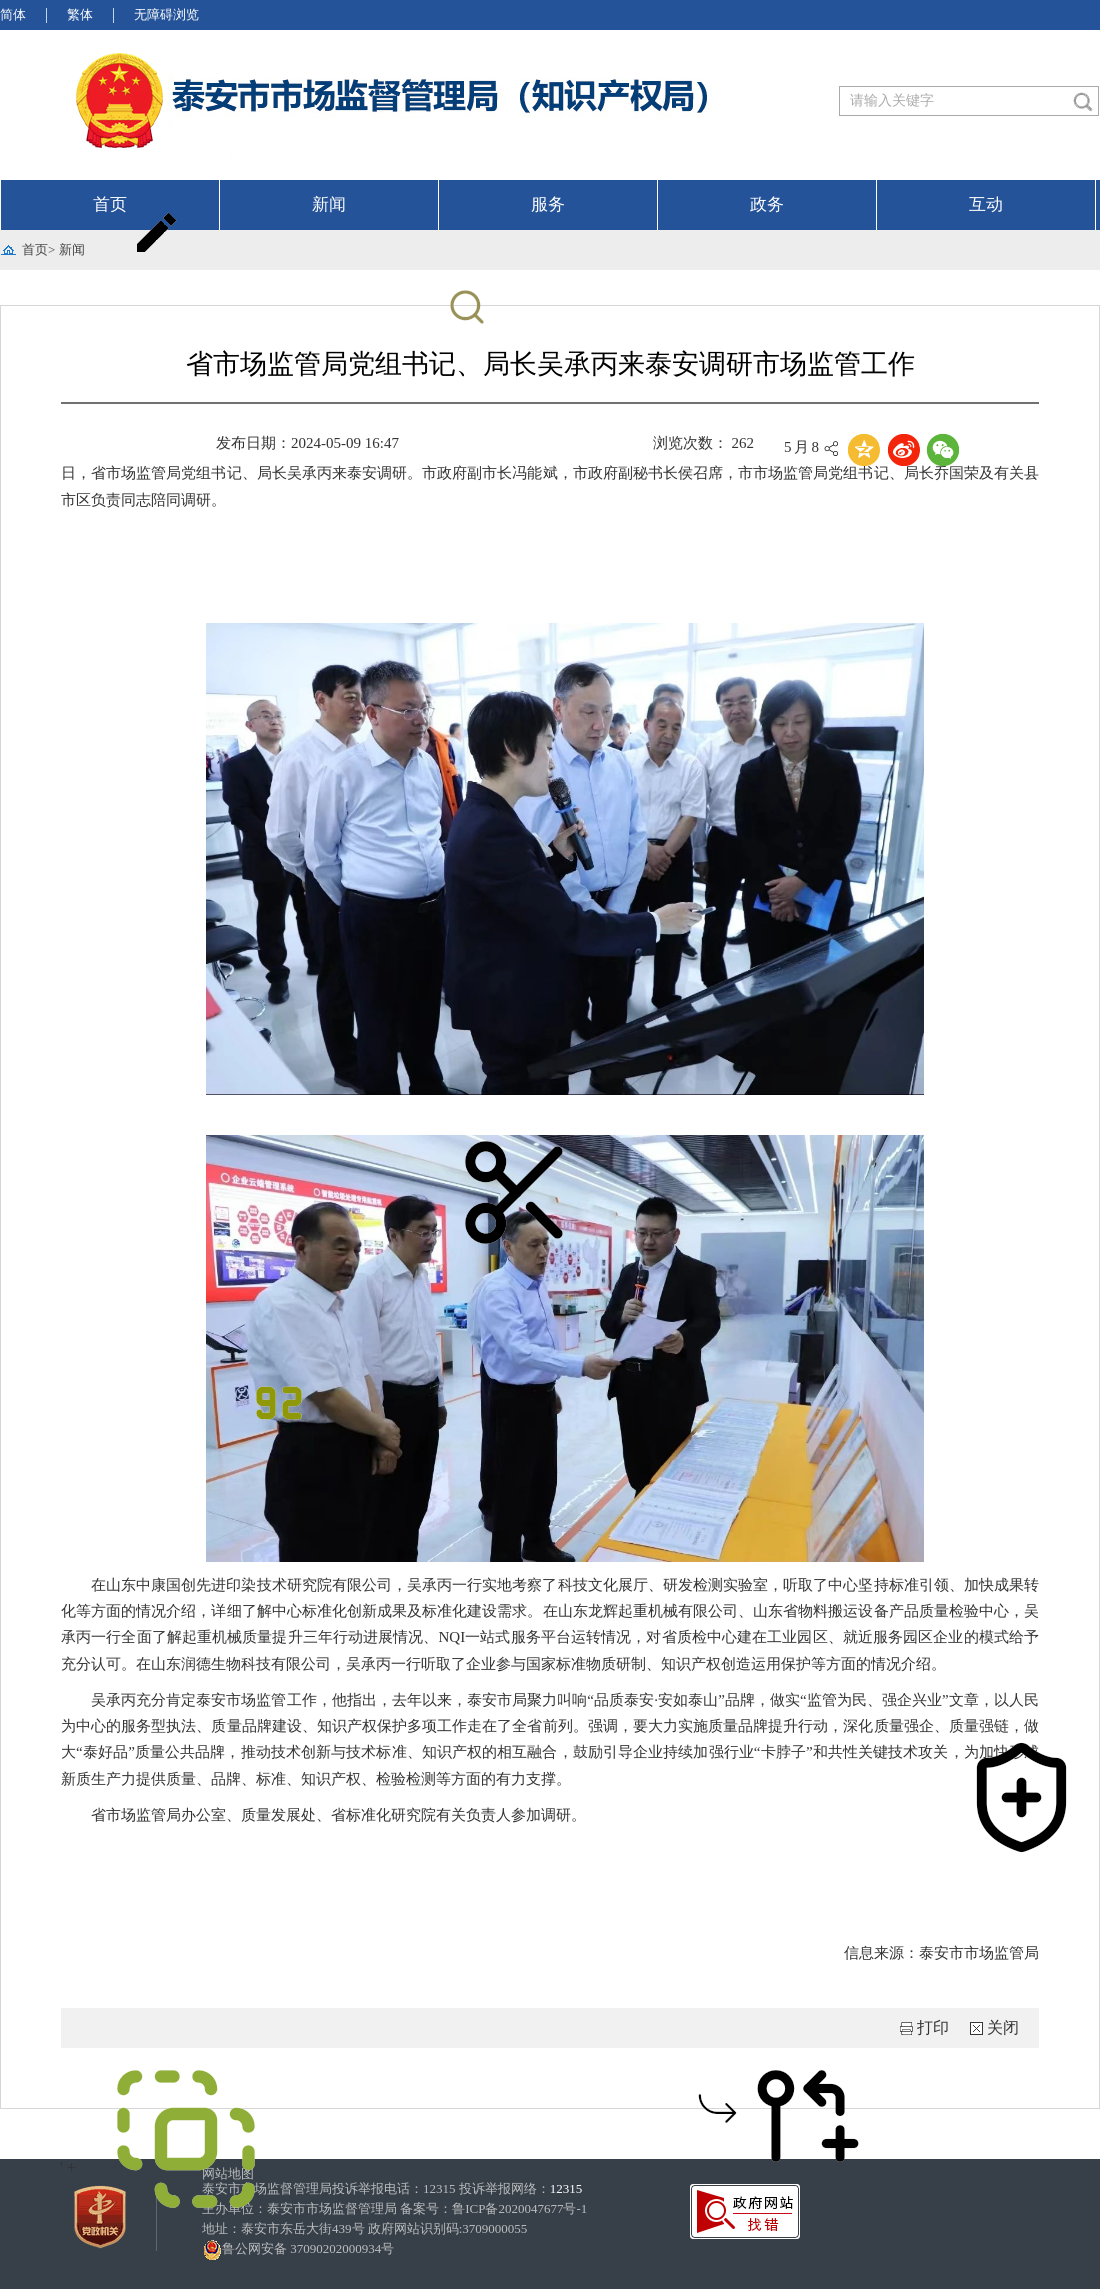 The height and width of the screenshot is (2289, 1100). What do you see at coordinates (717, 2108) in the screenshot?
I see `reply to a message or comment` at bounding box center [717, 2108].